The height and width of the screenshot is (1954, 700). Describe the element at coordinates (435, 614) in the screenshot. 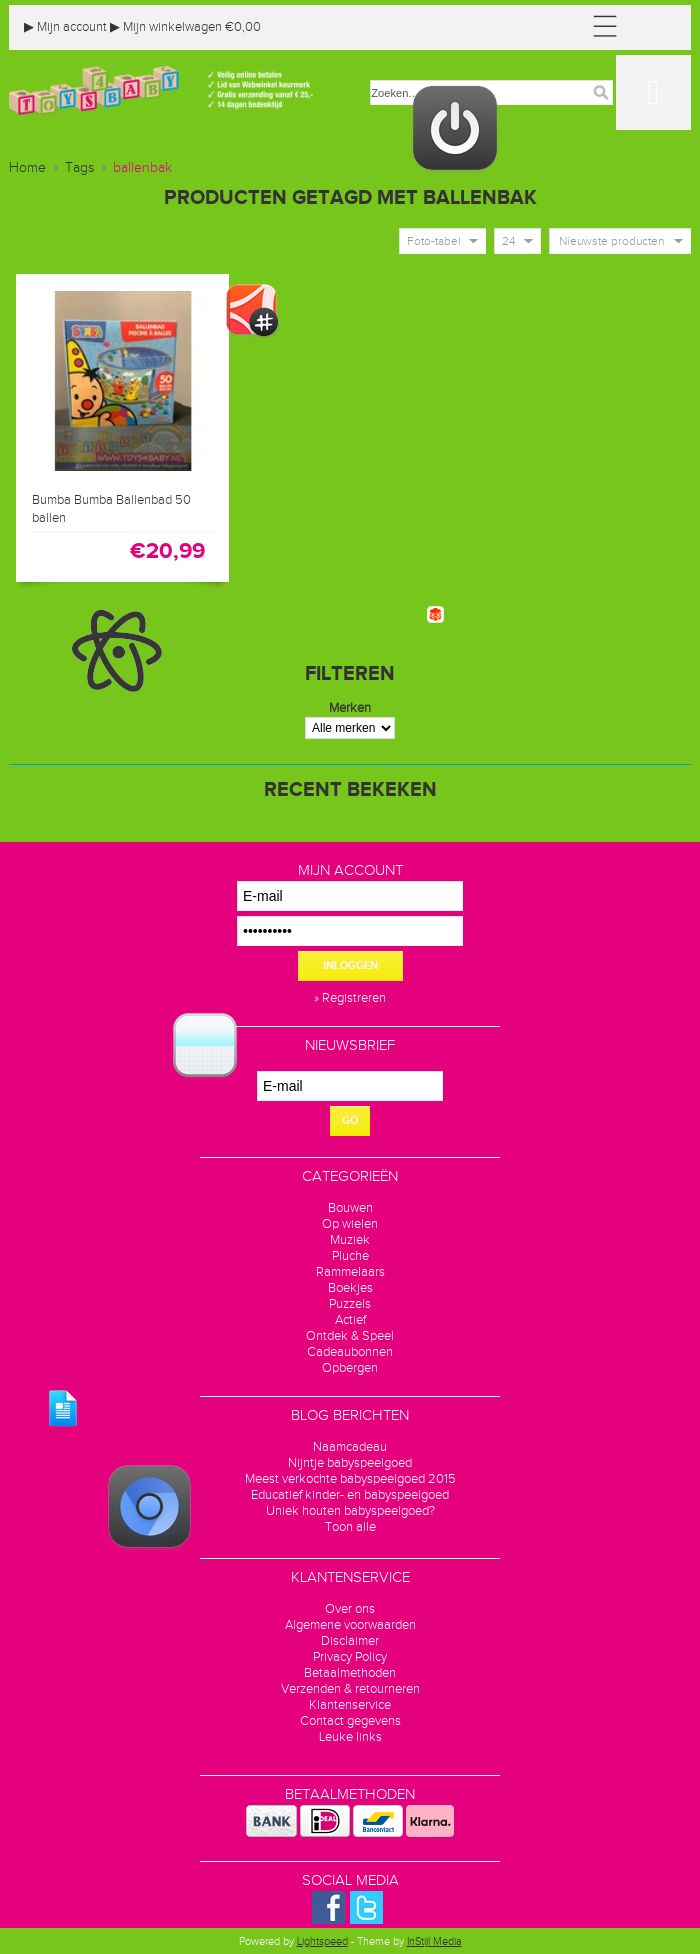

I see `open the Redot game engine application` at that location.